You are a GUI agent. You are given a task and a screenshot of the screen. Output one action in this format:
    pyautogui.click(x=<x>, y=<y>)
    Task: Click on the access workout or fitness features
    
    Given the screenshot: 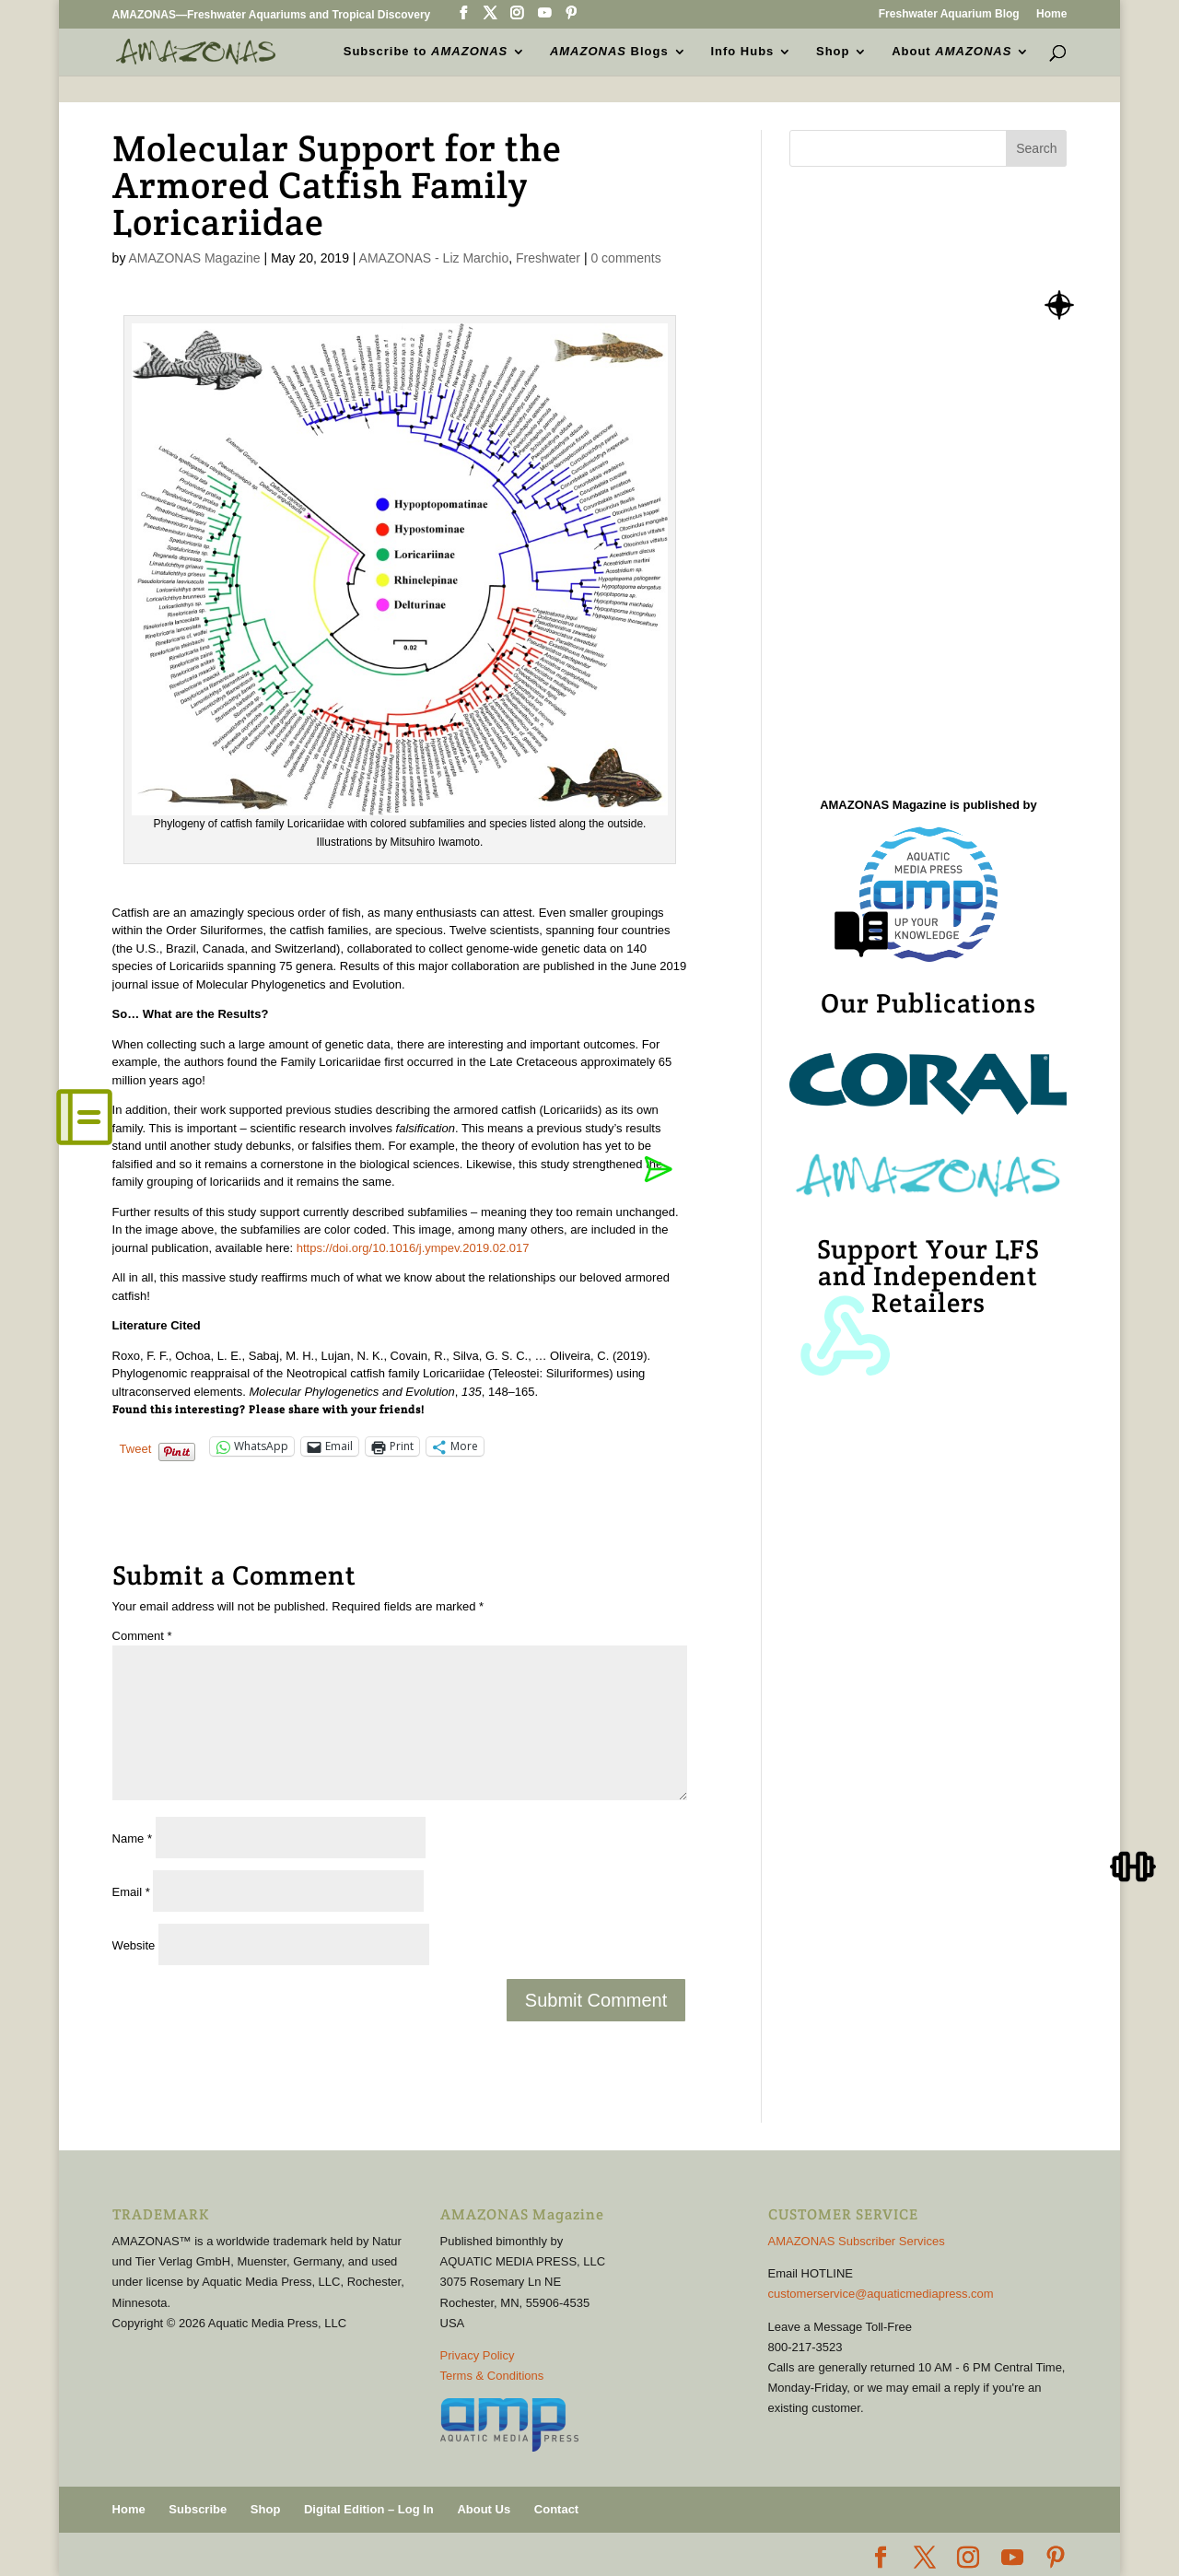 What is the action you would take?
    pyautogui.click(x=1133, y=1867)
    